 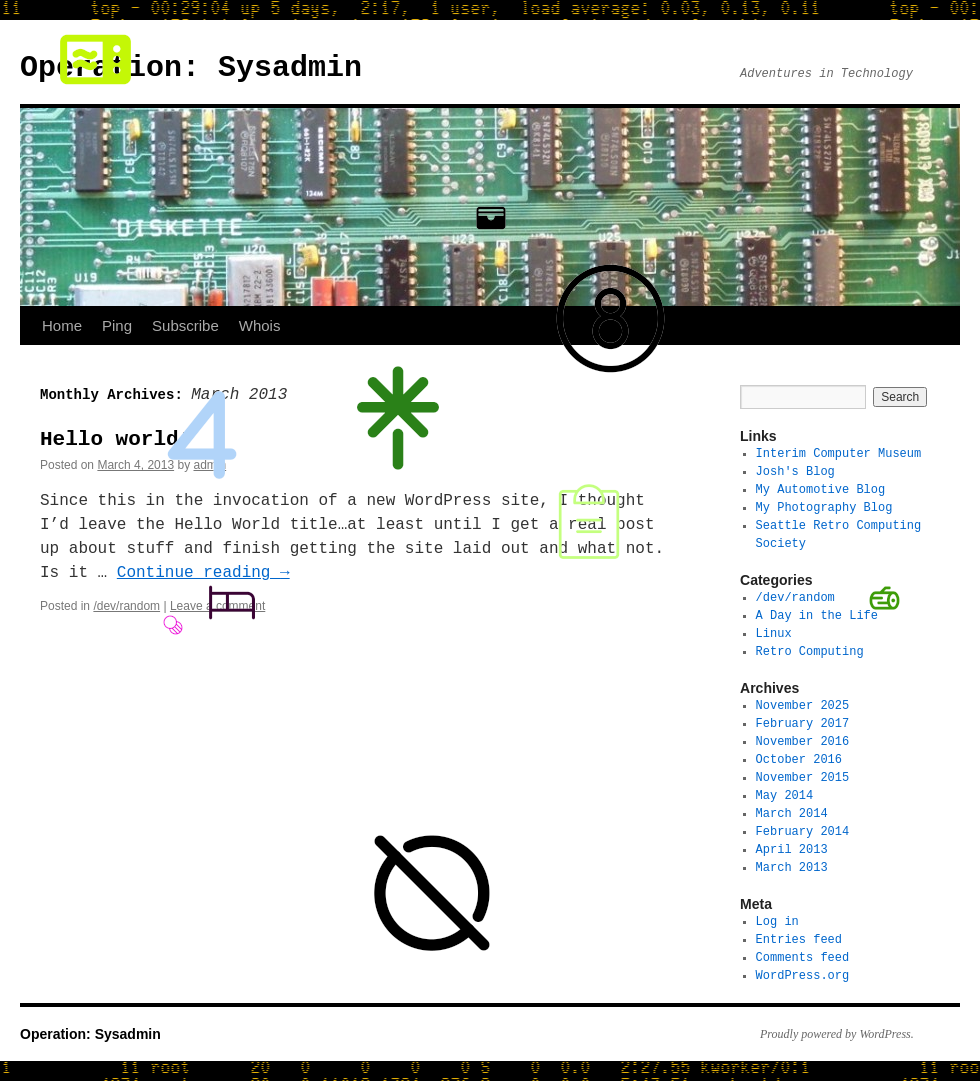 I want to click on indicates a disabled or unavailable feature, so click(x=432, y=893).